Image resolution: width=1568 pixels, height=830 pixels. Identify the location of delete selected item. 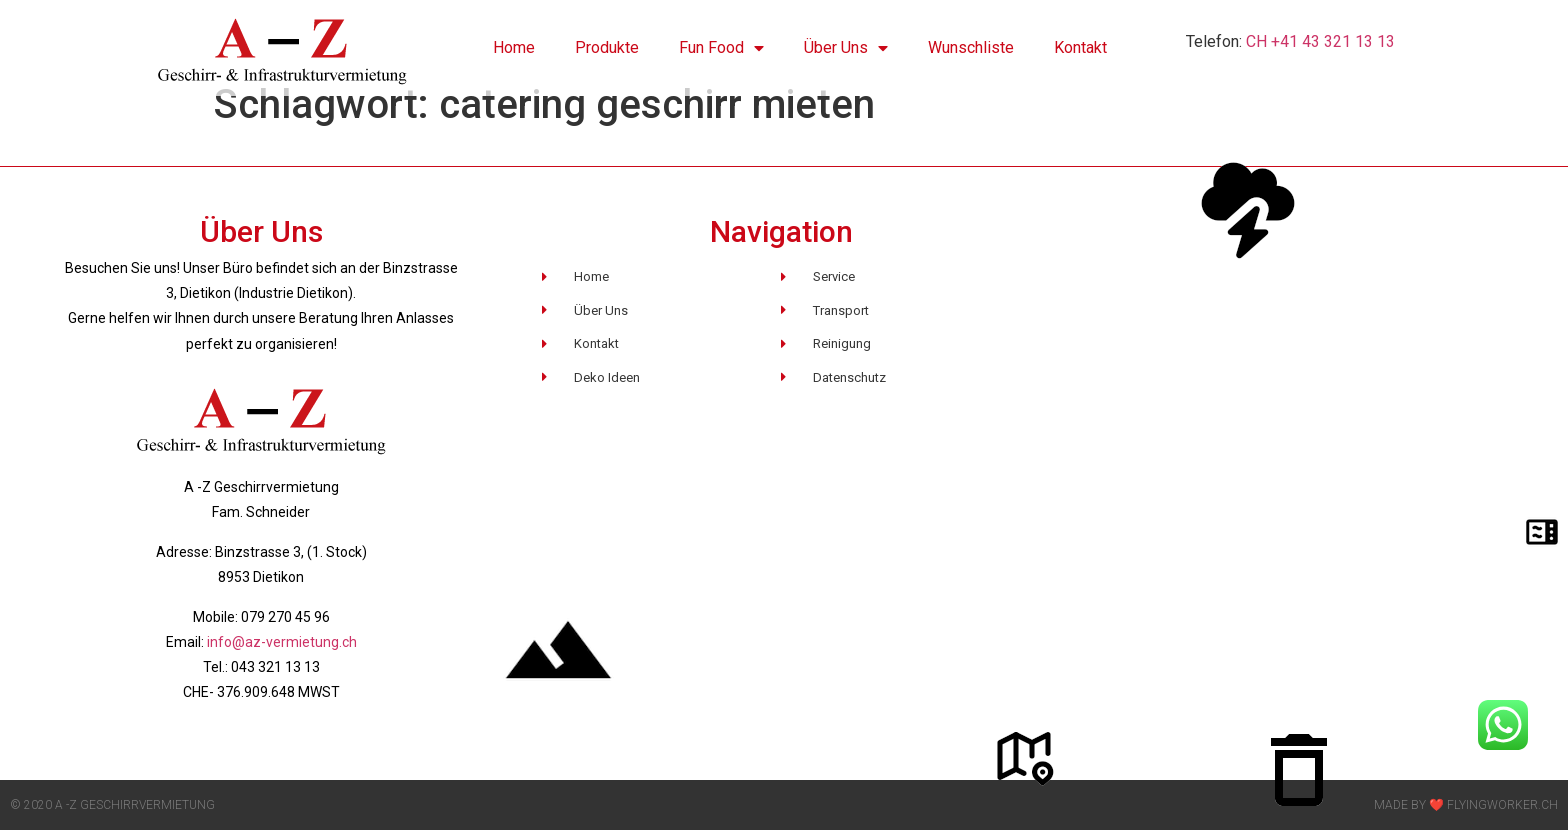
(1299, 770).